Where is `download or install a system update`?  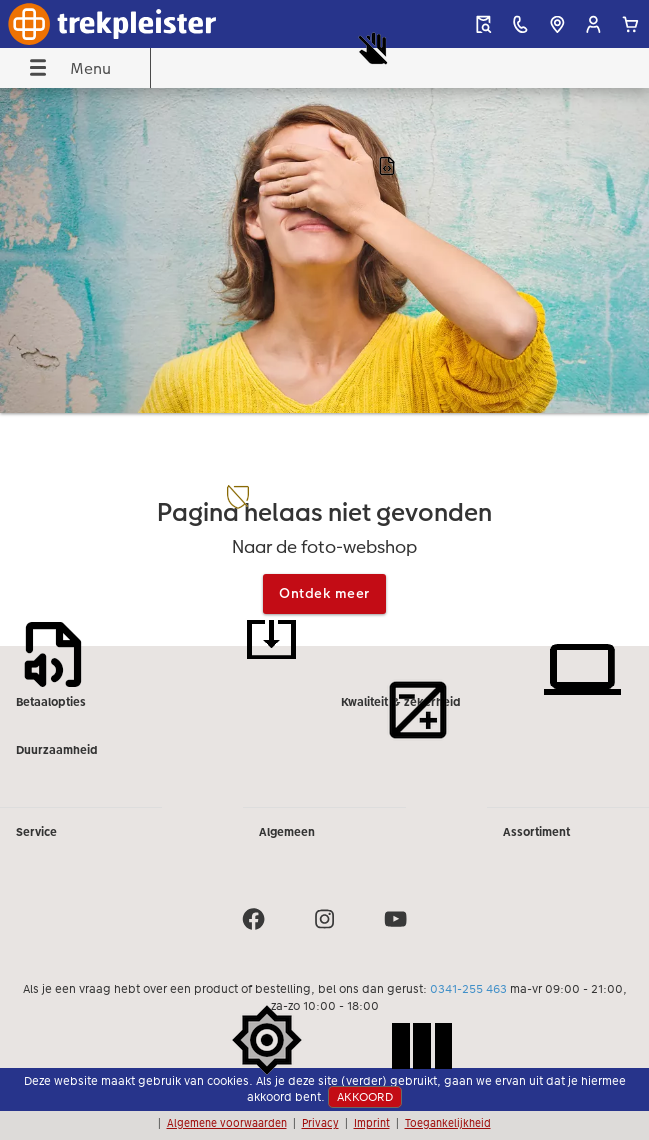
download or install a system update is located at coordinates (271, 639).